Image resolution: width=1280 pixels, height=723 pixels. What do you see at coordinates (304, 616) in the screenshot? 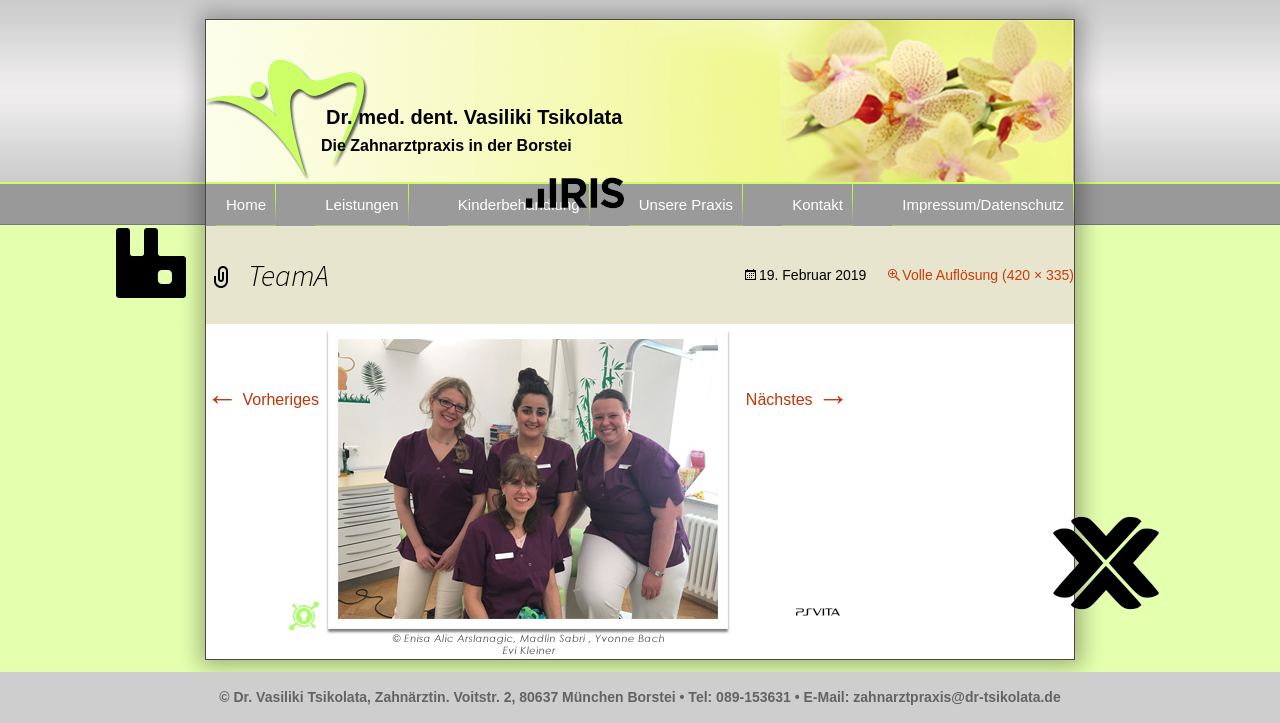
I see `keycdn content delivery network logo` at bounding box center [304, 616].